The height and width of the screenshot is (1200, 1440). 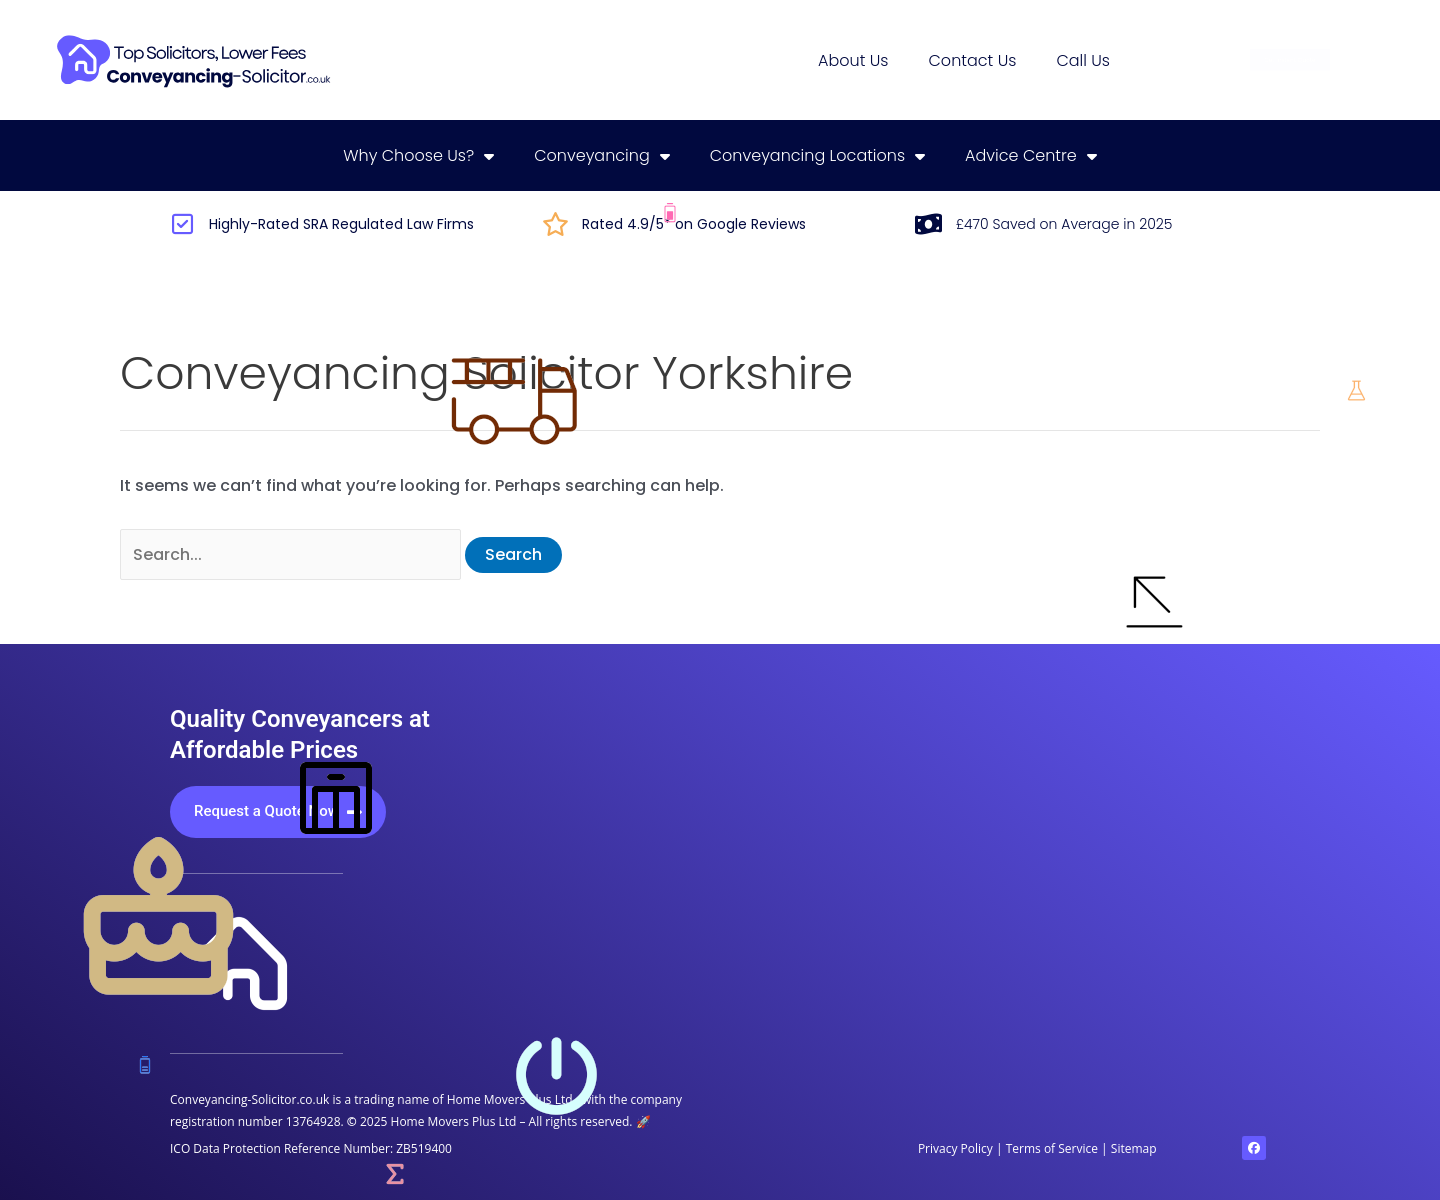 I want to click on turn device on or off, so click(x=556, y=1074).